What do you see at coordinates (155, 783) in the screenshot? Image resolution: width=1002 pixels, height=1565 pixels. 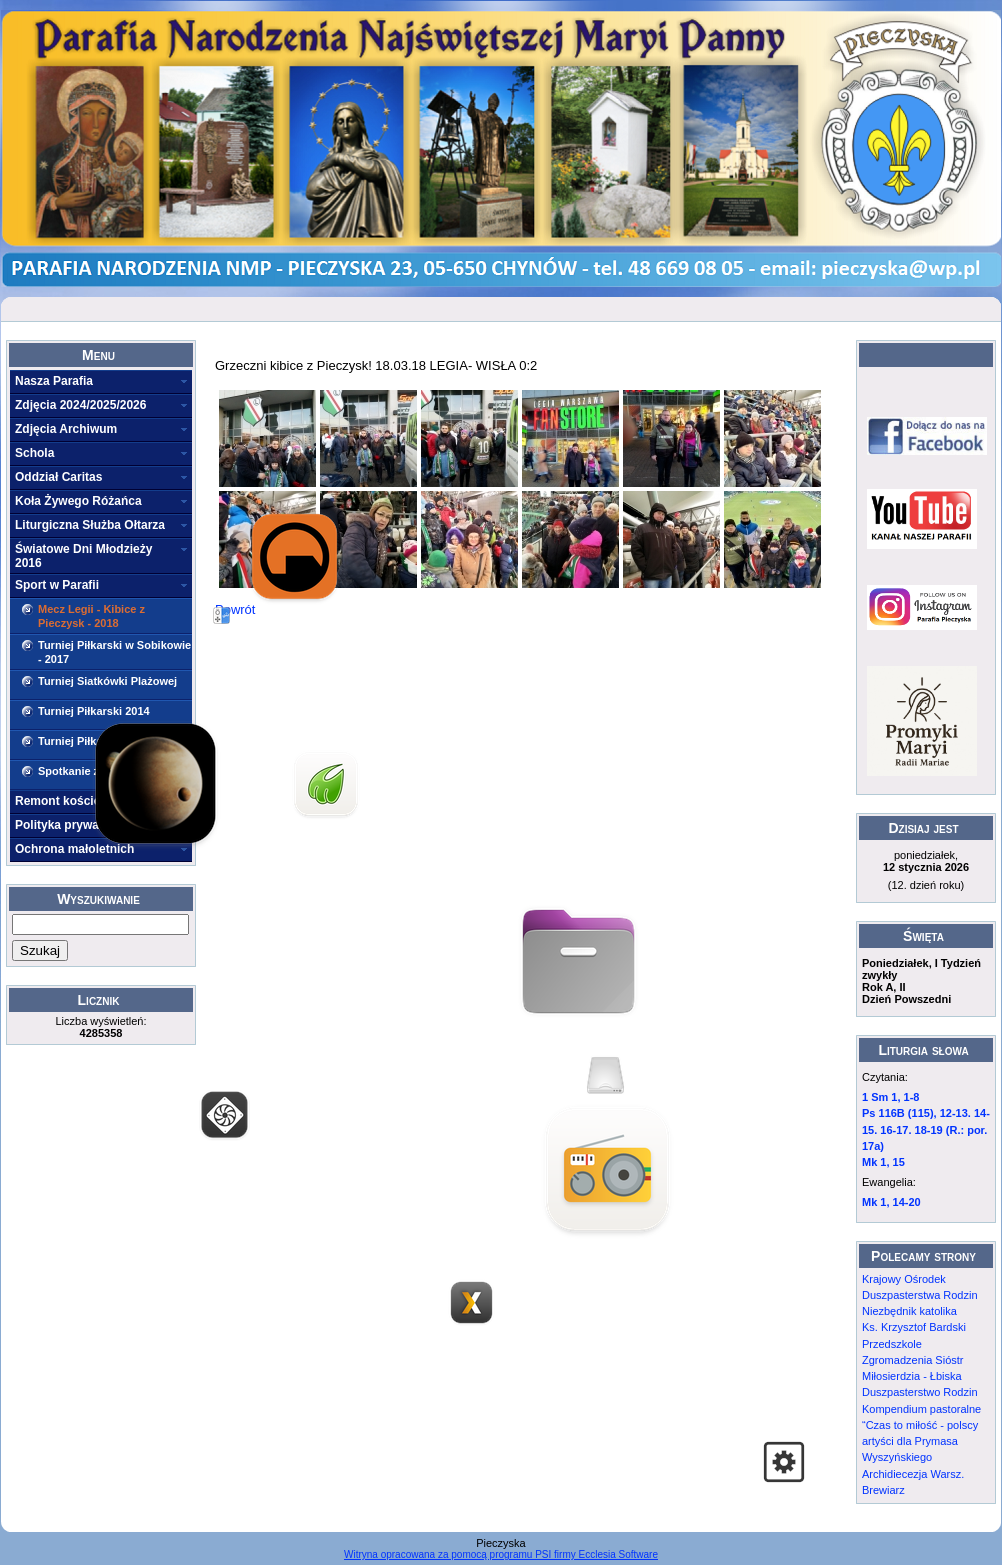 I see `launch OpenRA Dune 2000 game` at bounding box center [155, 783].